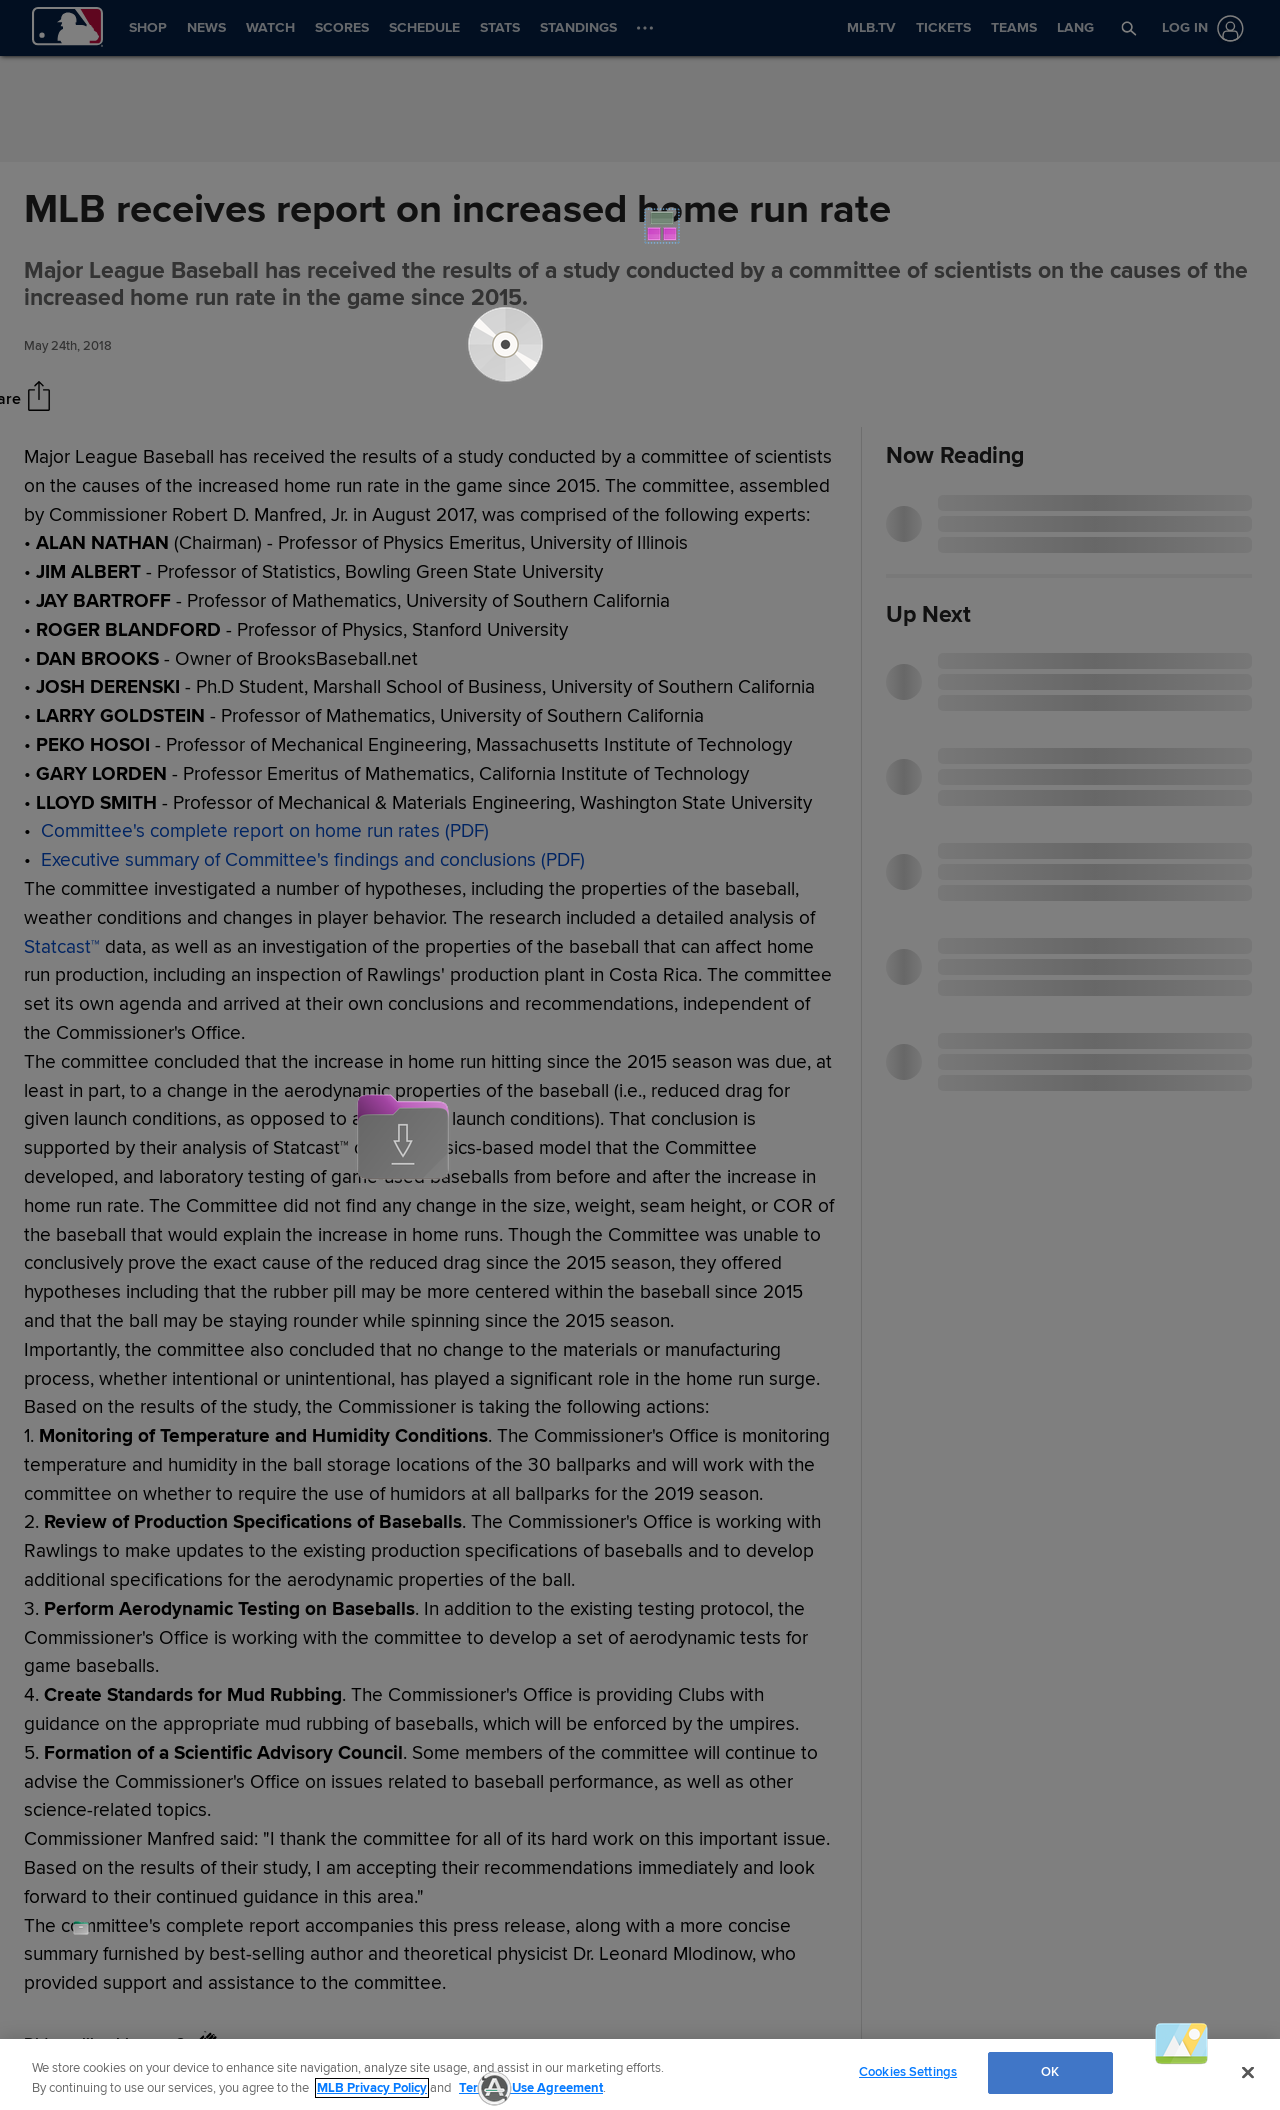 This screenshot has width=1280, height=2110. Describe the element at coordinates (494, 2088) in the screenshot. I see `open the software update manager` at that location.